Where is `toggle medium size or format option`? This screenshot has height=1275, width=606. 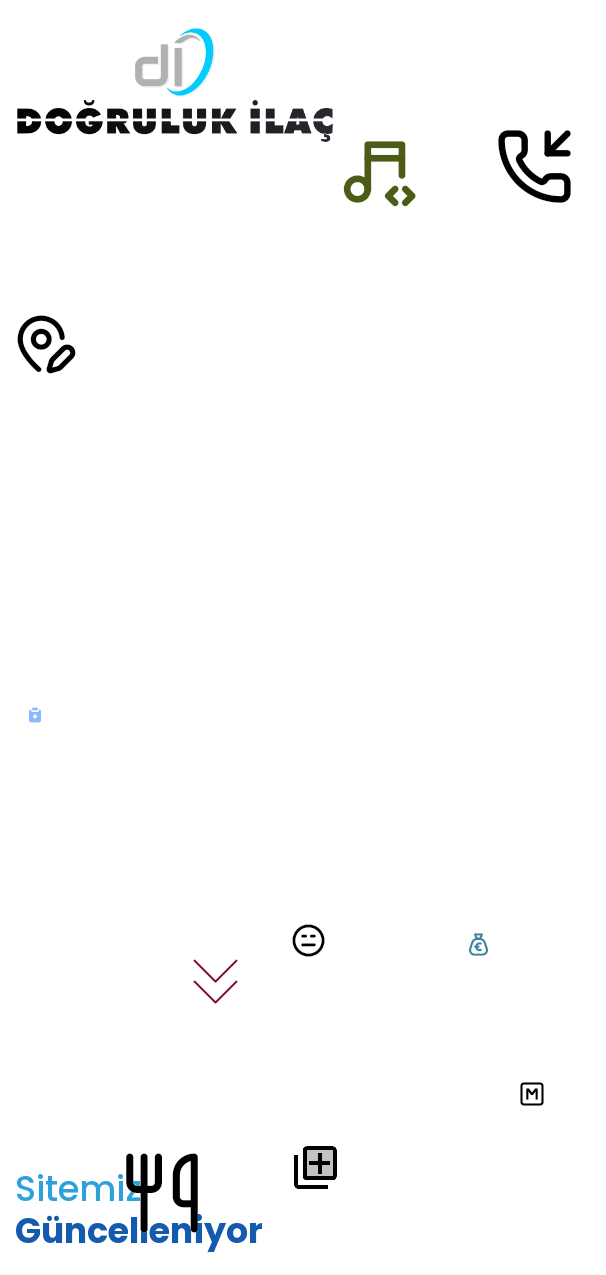
toggle medium size or format option is located at coordinates (532, 1094).